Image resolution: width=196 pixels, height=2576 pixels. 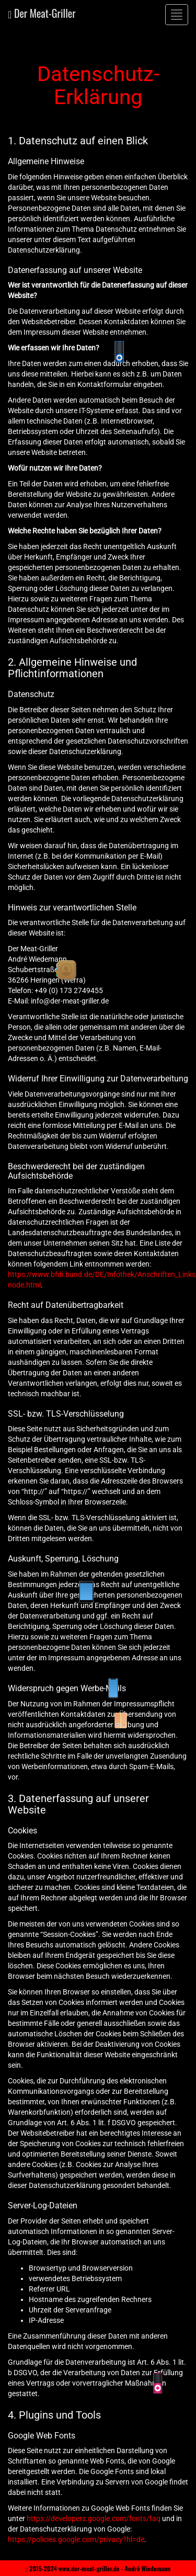 I want to click on iPhone 12 mini device icon, so click(x=113, y=1688).